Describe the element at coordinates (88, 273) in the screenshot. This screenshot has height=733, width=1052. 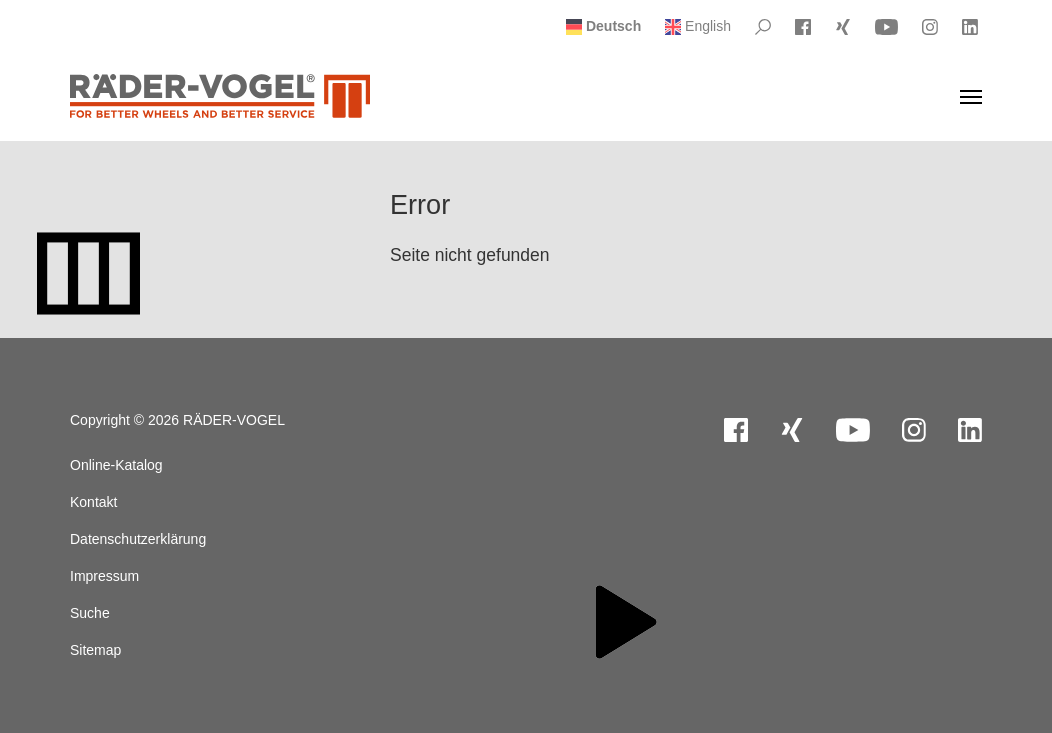
I see `switch to column view layout` at that location.